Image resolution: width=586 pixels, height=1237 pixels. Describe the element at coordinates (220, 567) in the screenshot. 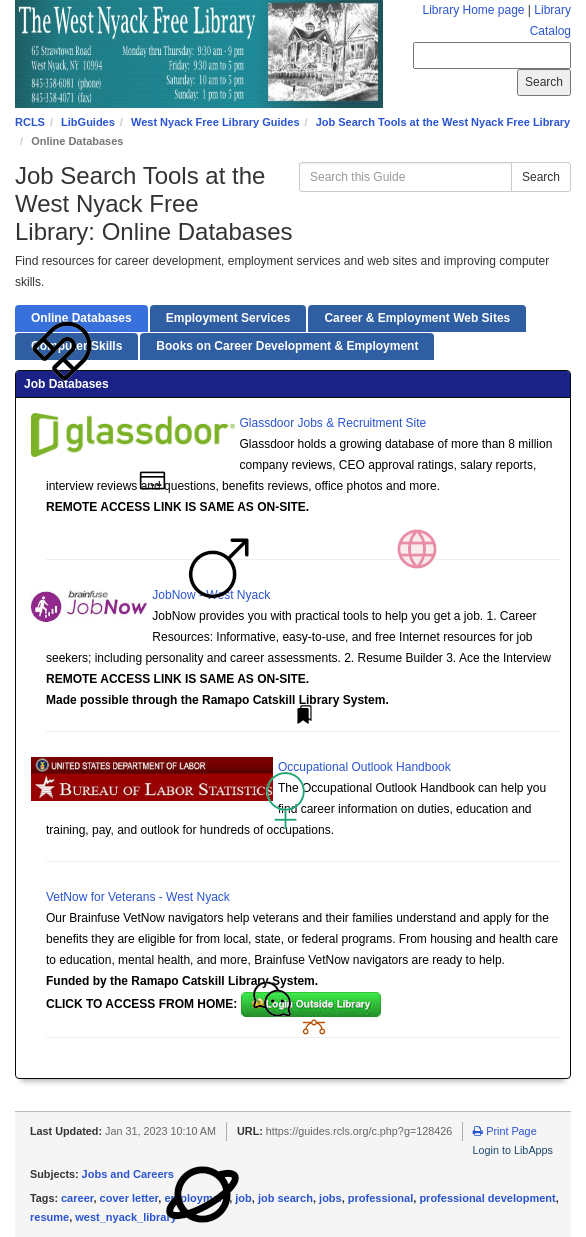

I see `indicates male gender selection` at that location.